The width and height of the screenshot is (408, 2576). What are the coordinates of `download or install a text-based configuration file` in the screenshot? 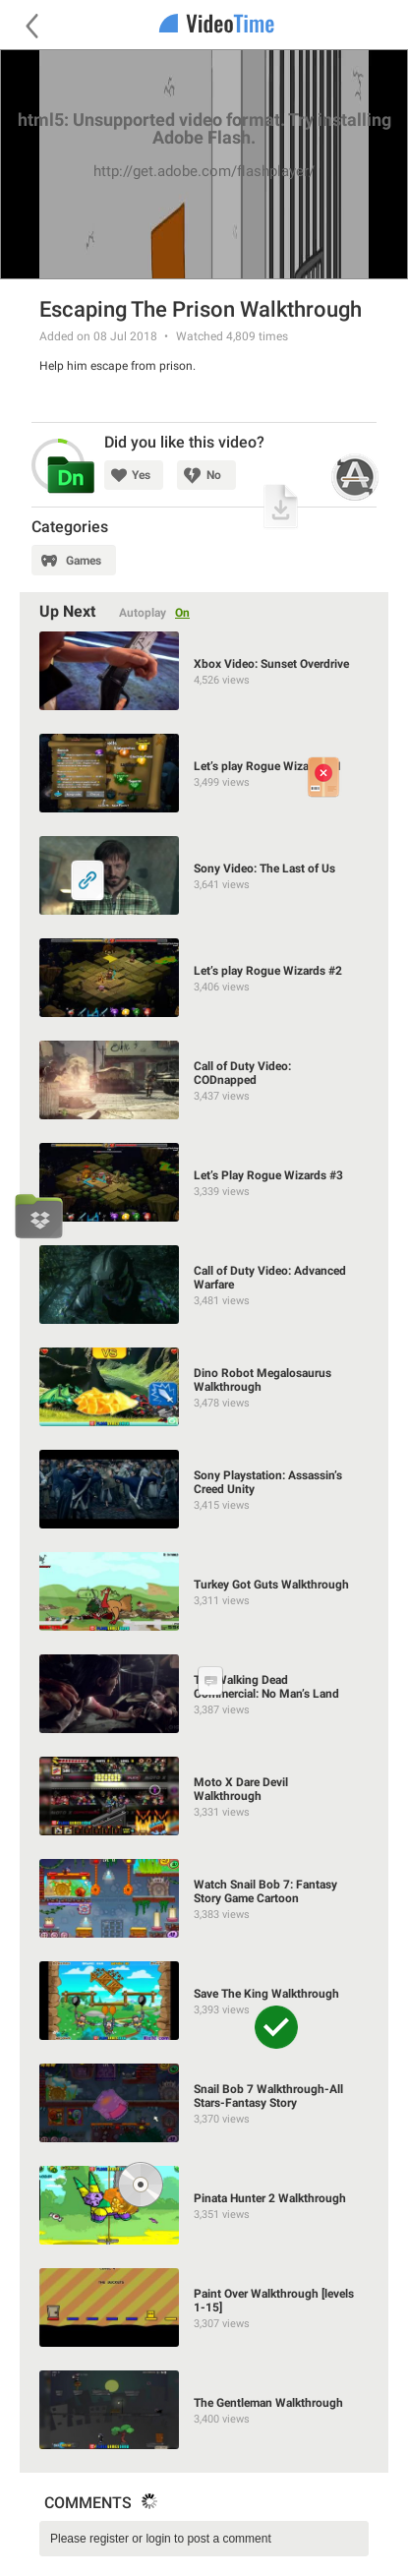 It's located at (280, 507).